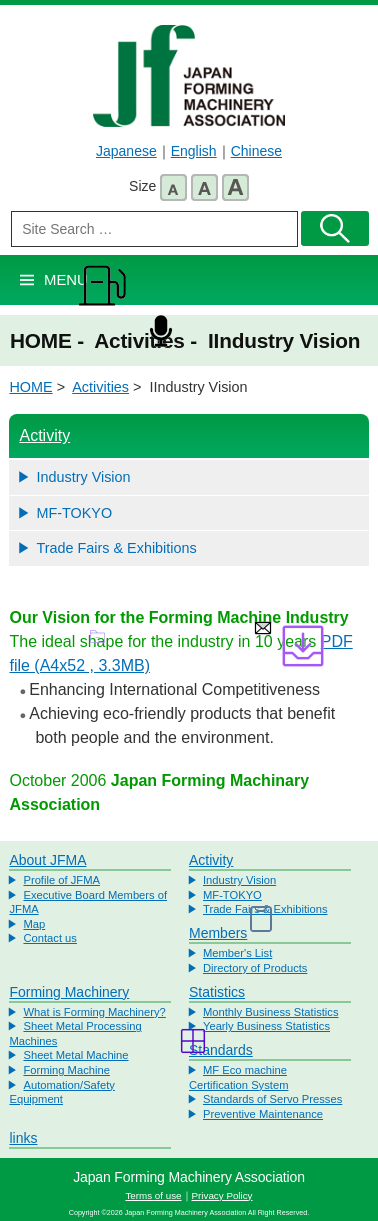 Image resolution: width=378 pixels, height=1221 pixels. What do you see at coordinates (161, 331) in the screenshot?
I see `tap to start voice recording` at bounding box center [161, 331].